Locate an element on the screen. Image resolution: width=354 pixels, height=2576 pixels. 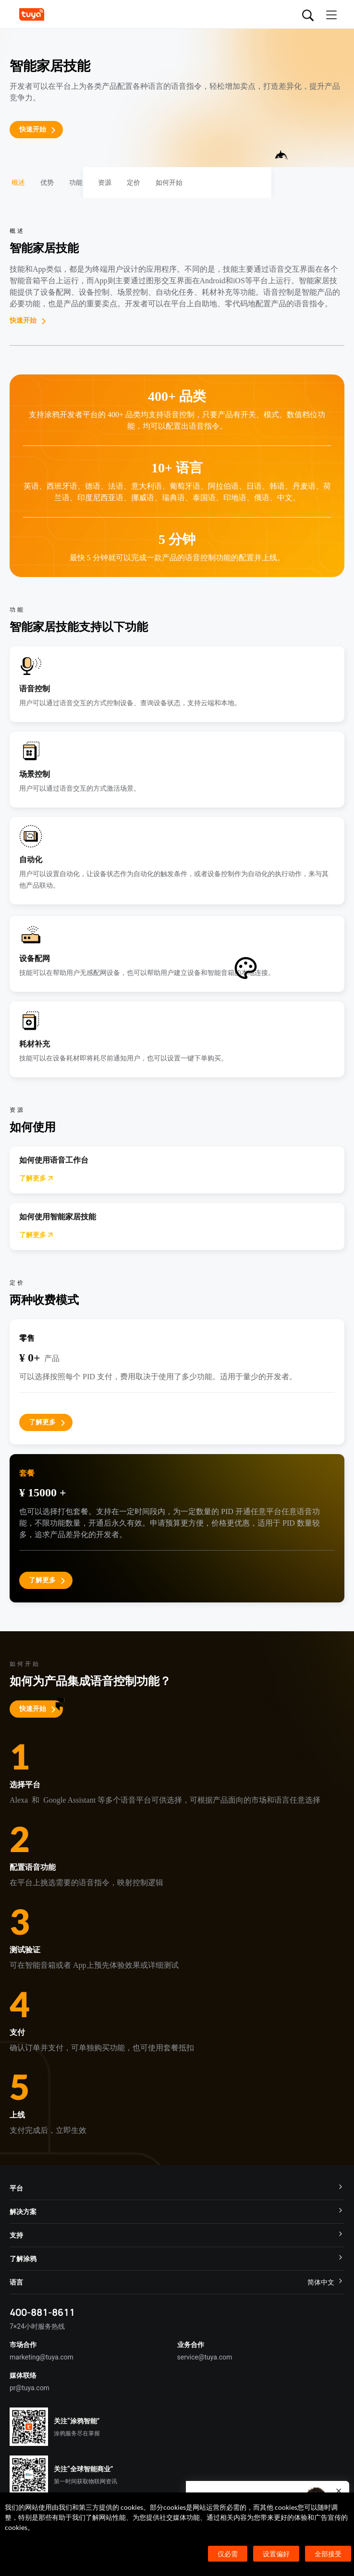
open framer design tool is located at coordinates (60, 1704).